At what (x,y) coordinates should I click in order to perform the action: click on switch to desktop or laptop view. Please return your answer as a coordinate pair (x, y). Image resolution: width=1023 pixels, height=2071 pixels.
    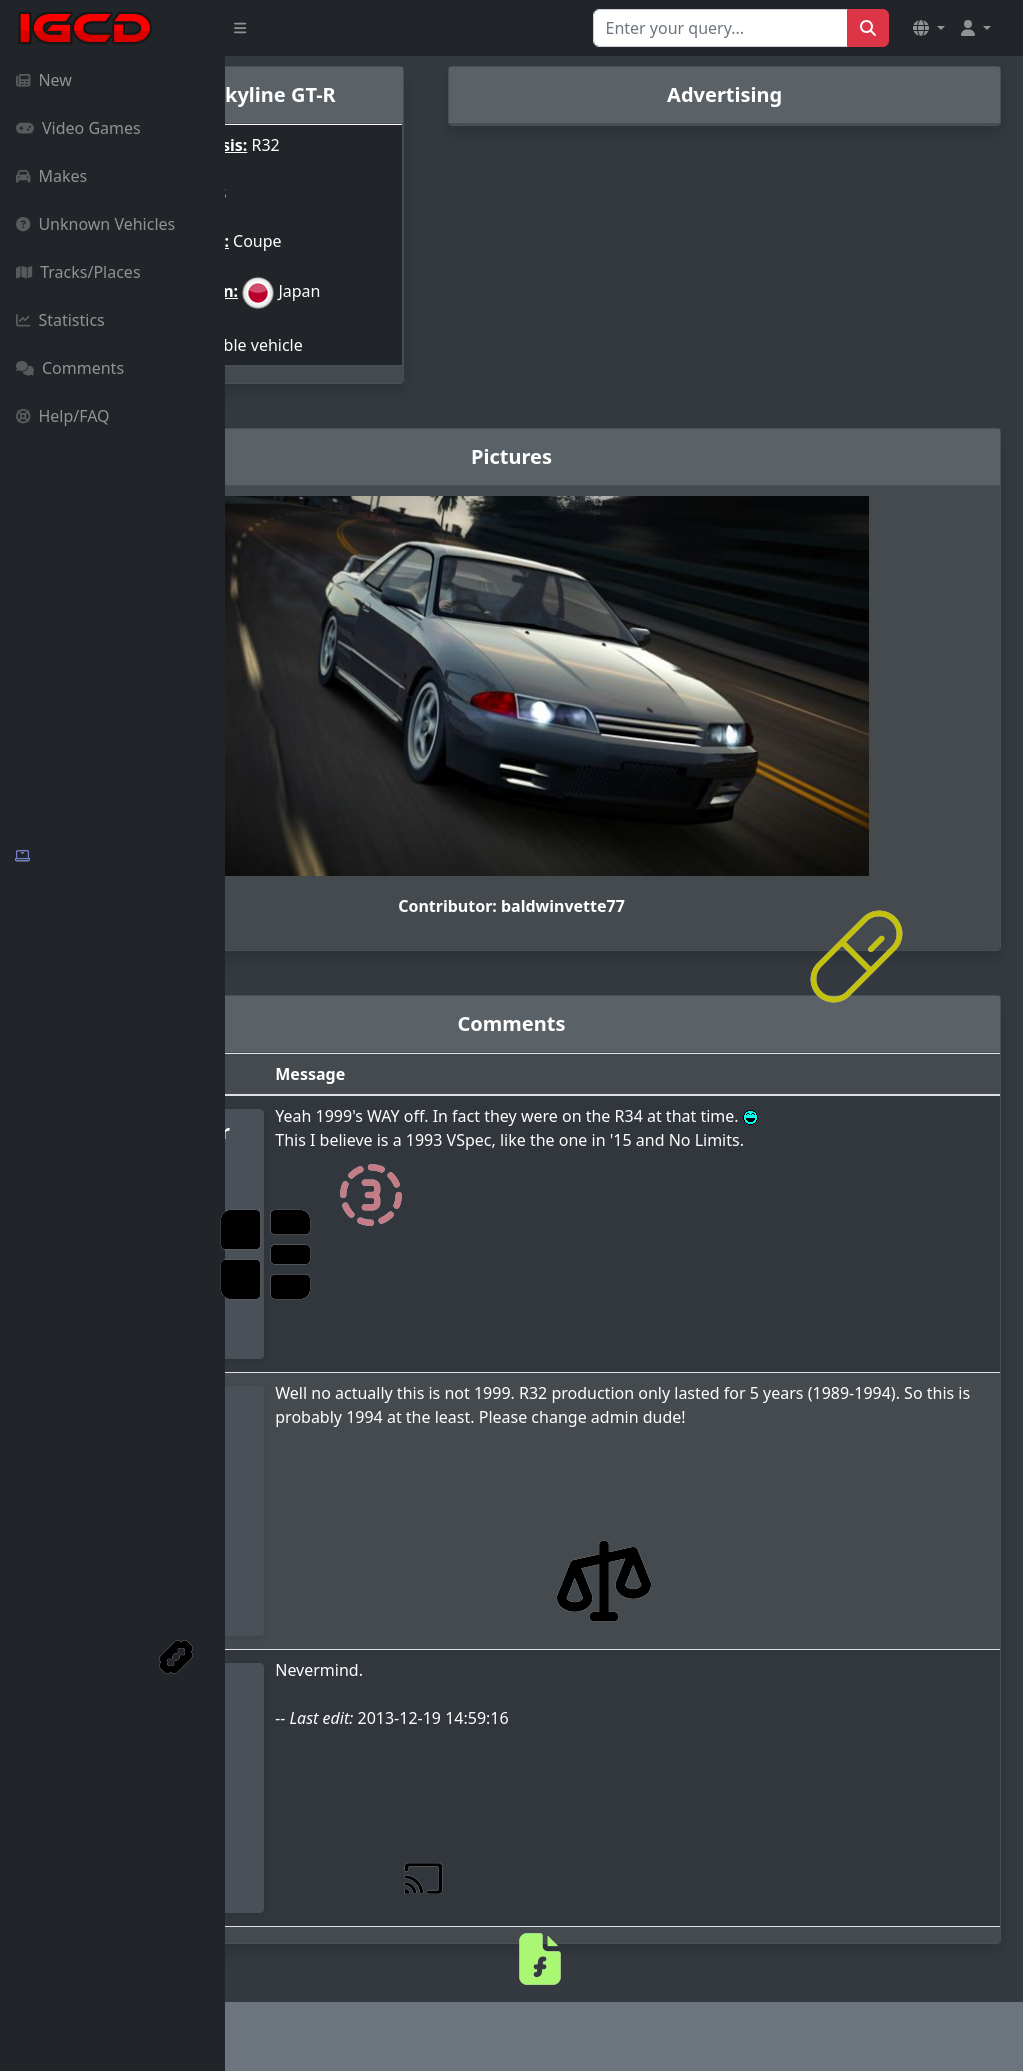
    Looking at the image, I should click on (22, 855).